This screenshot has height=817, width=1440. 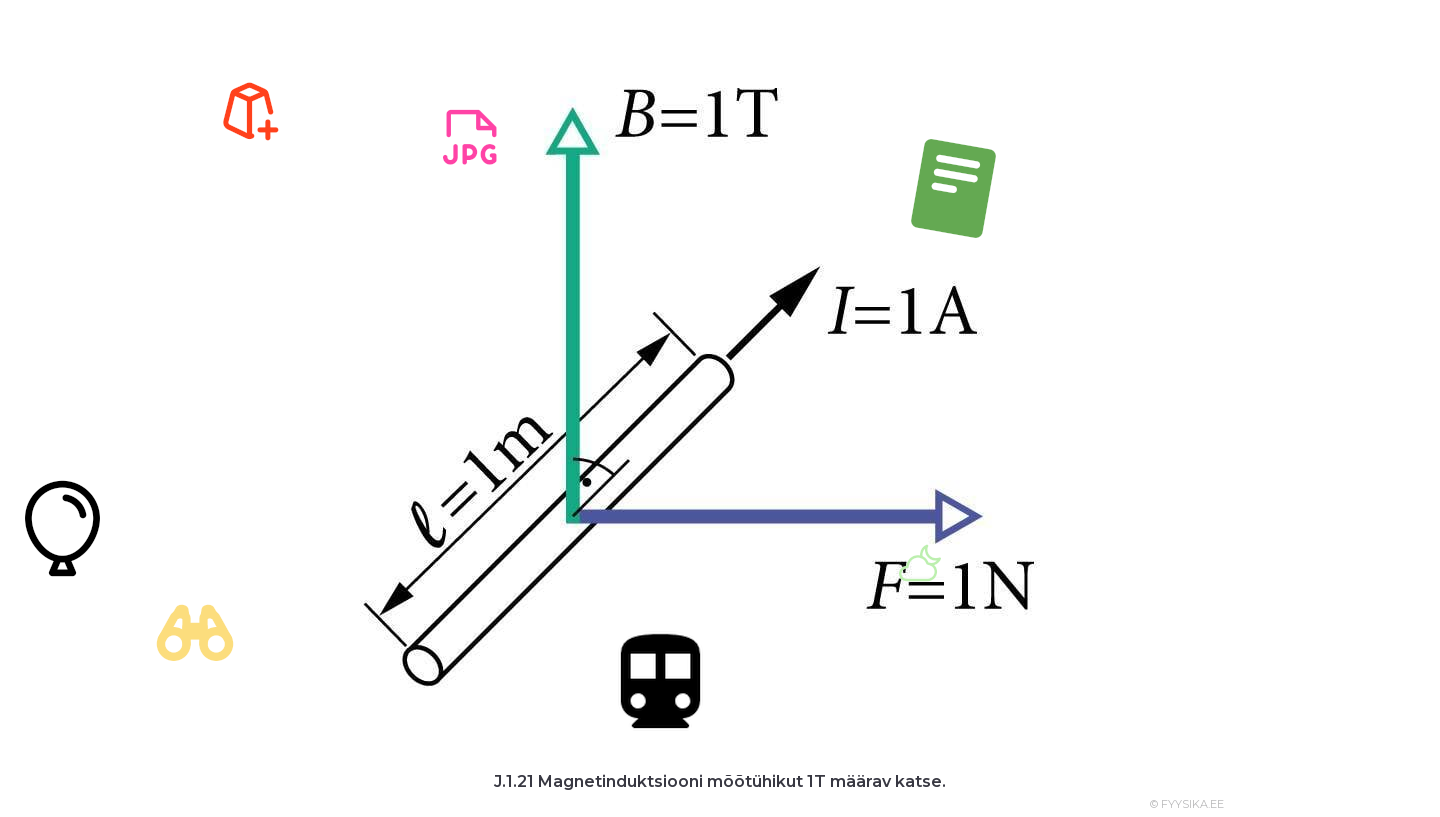 What do you see at coordinates (920, 563) in the screenshot?
I see `indicates cloudy night weather conditions` at bounding box center [920, 563].